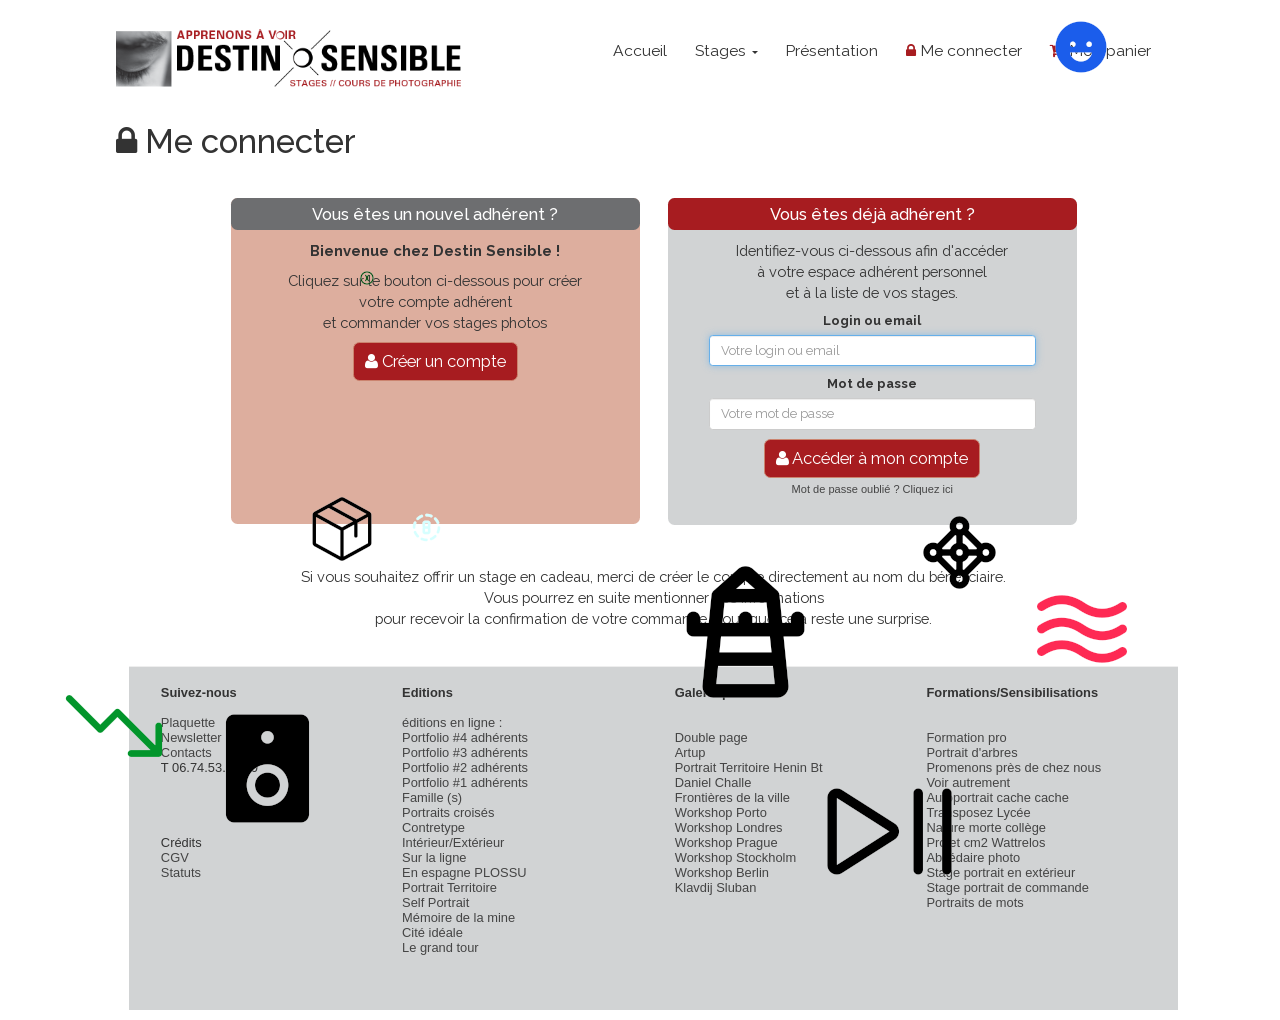 The image size is (1280, 1020). Describe the element at coordinates (426, 527) in the screenshot. I see `step 8 in a multi-step process` at that location.